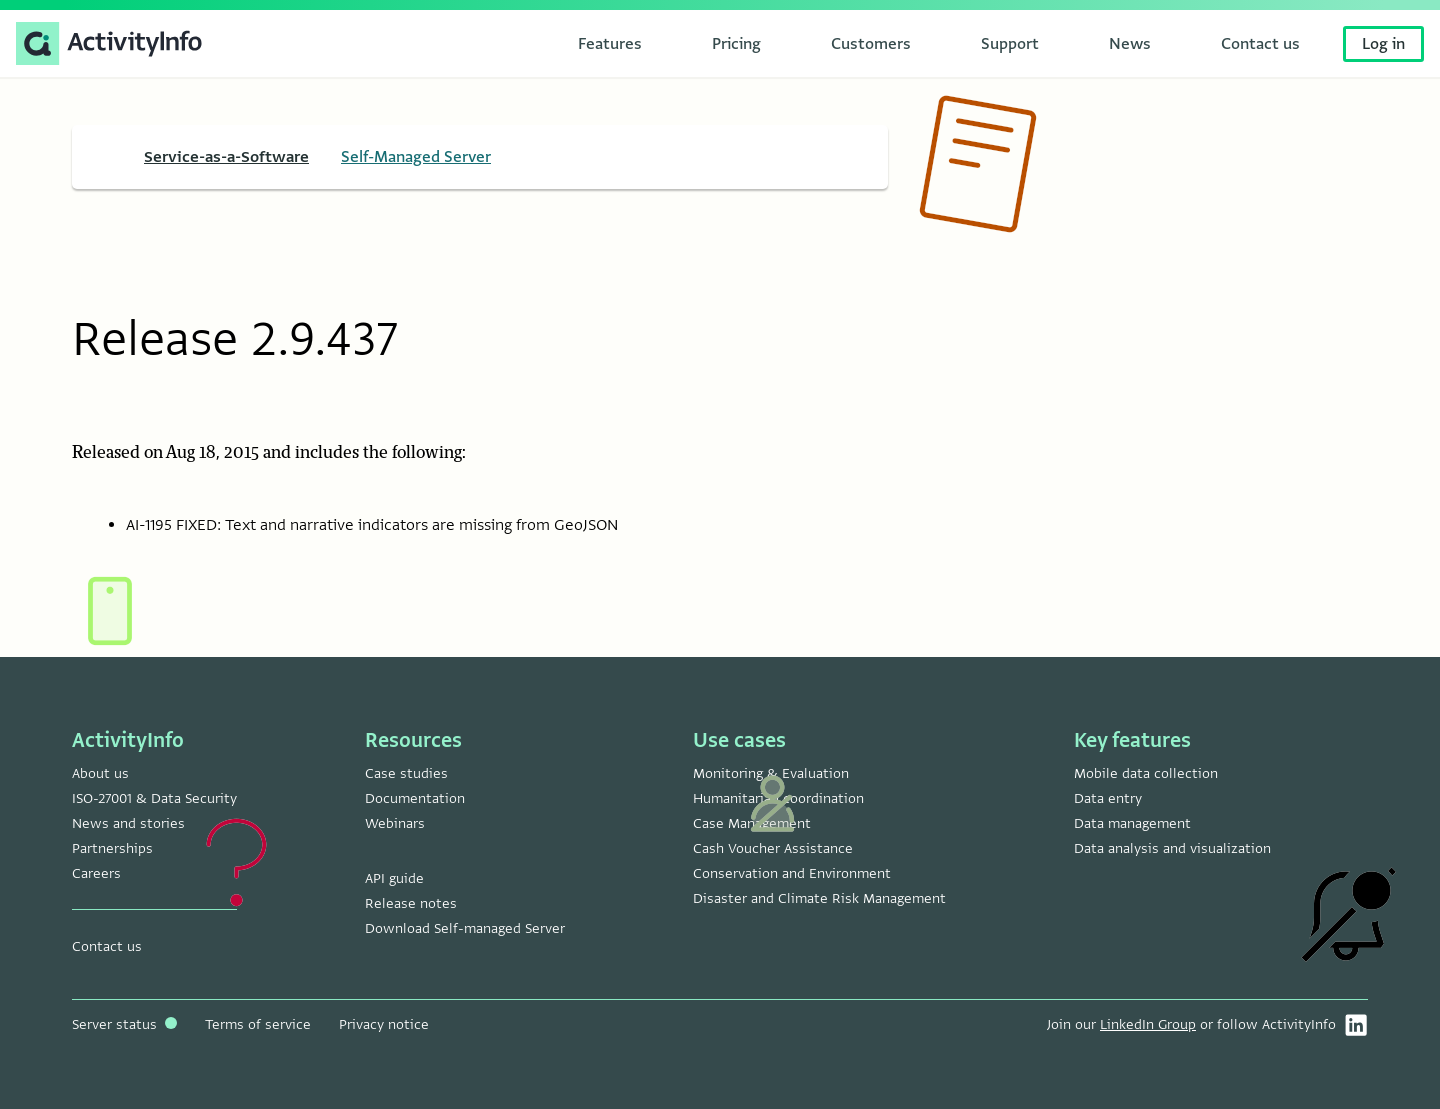  What do you see at coordinates (236, 860) in the screenshot?
I see `access help or support information` at bounding box center [236, 860].